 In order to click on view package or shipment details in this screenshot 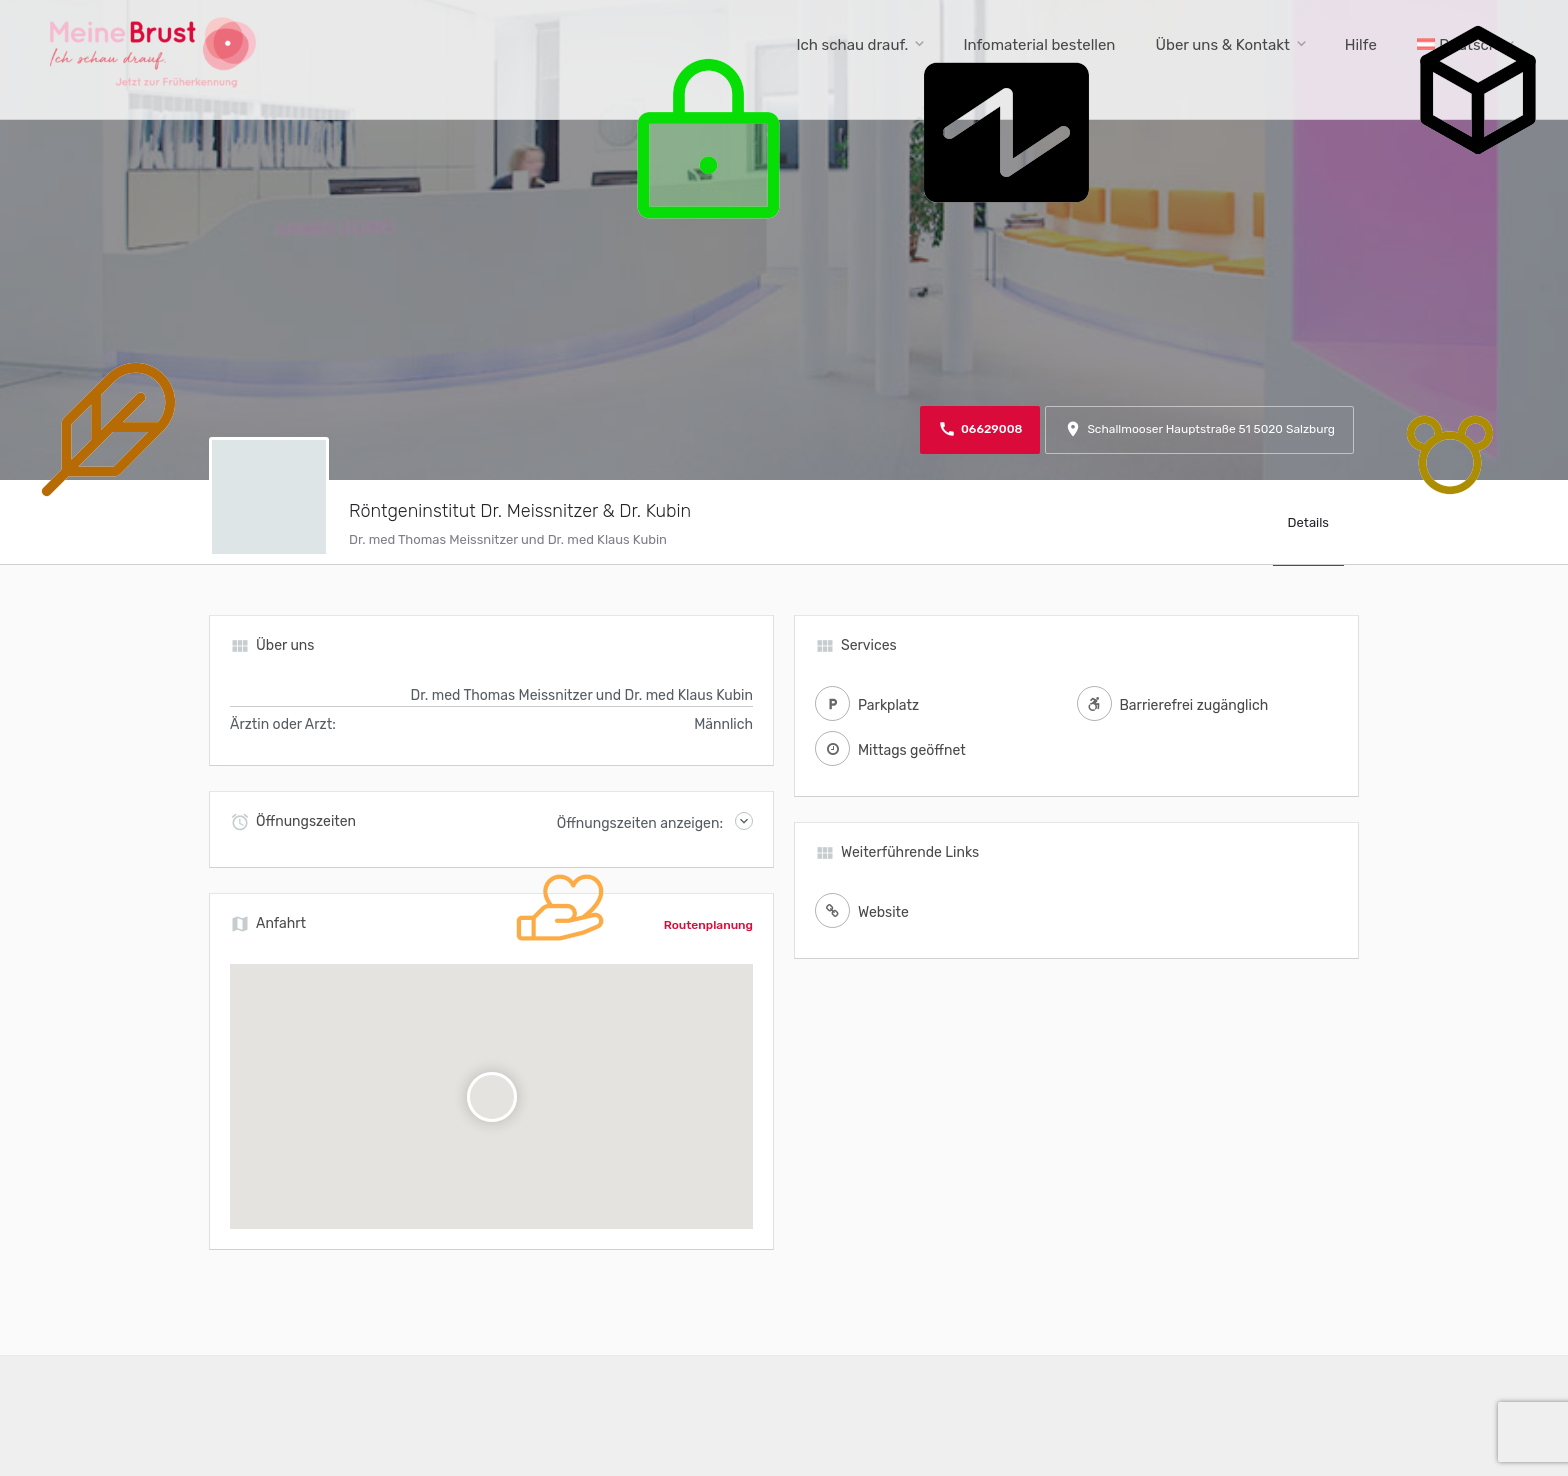, I will do `click(1478, 90)`.